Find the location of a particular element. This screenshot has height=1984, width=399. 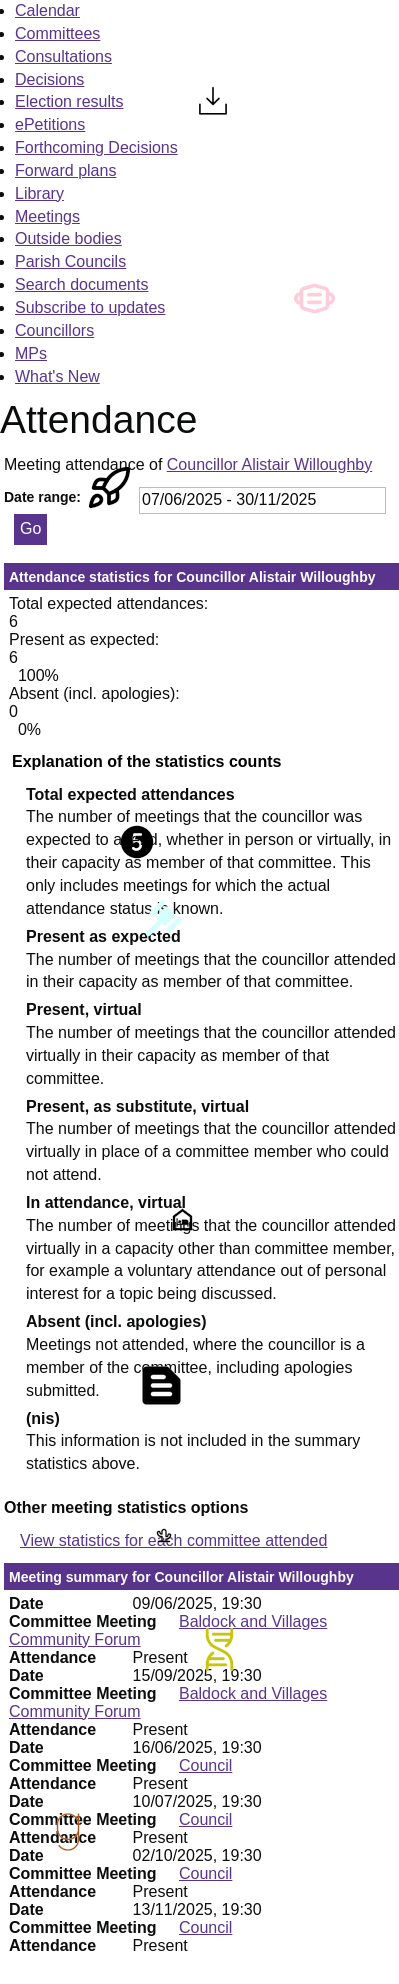

launch or deploy a project is located at coordinates (109, 488).